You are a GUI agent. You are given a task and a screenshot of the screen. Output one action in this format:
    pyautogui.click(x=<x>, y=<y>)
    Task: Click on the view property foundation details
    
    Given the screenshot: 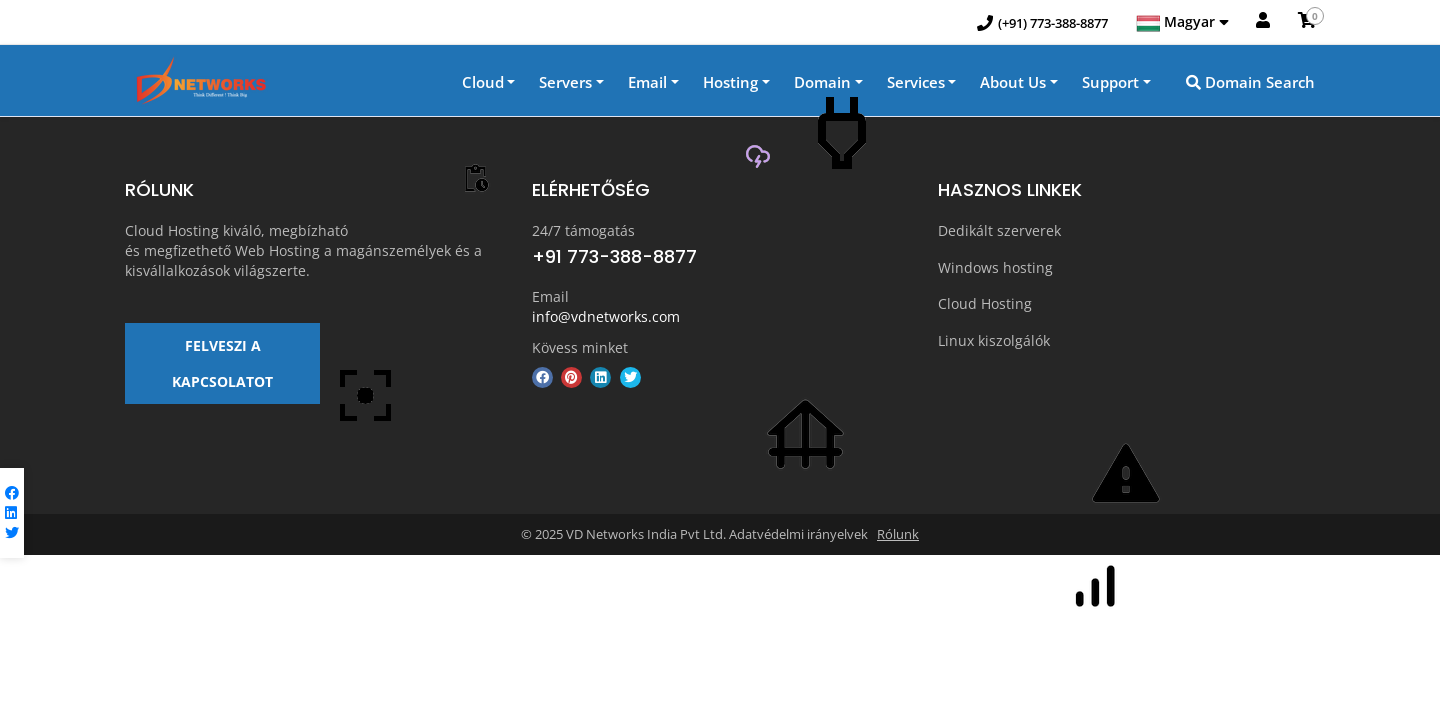 What is the action you would take?
    pyautogui.click(x=805, y=435)
    